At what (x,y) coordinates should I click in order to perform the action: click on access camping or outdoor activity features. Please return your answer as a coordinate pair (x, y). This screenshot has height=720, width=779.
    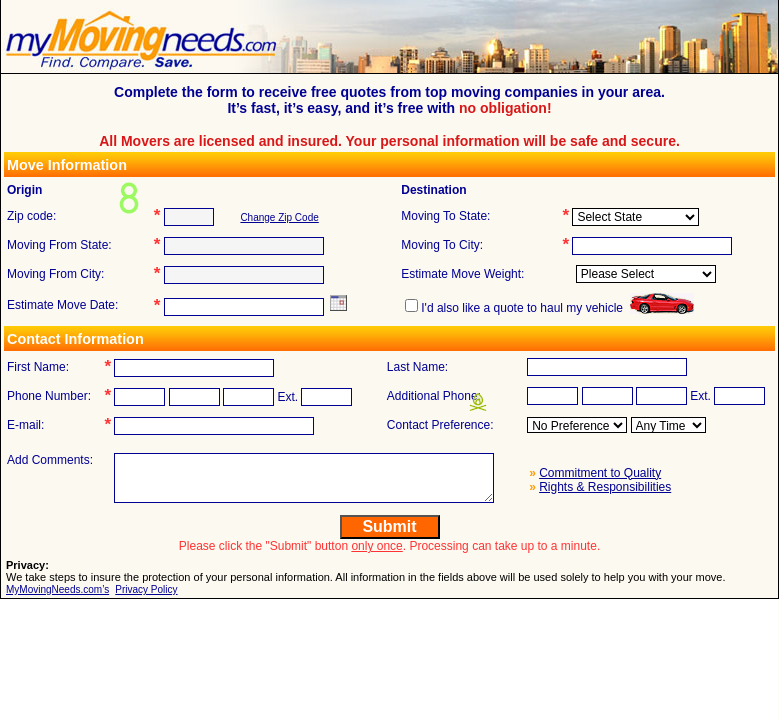
    Looking at the image, I should click on (478, 402).